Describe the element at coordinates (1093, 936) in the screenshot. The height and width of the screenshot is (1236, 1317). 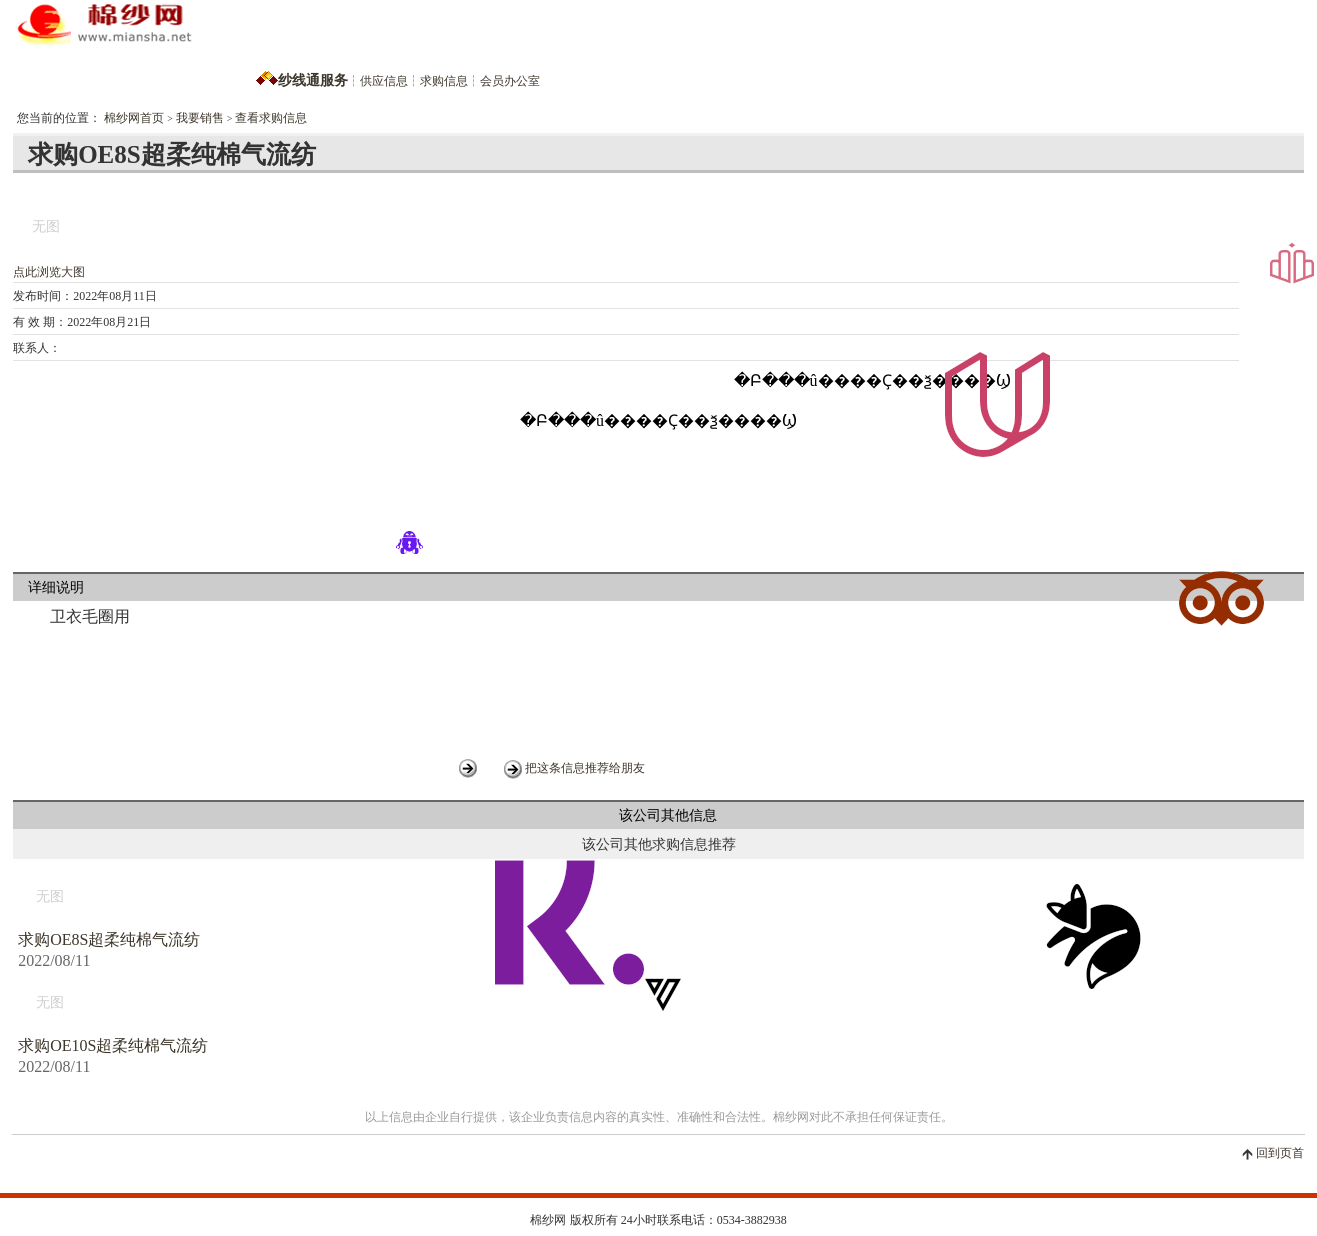
I see `open the Kitsu anime tracking app` at that location.